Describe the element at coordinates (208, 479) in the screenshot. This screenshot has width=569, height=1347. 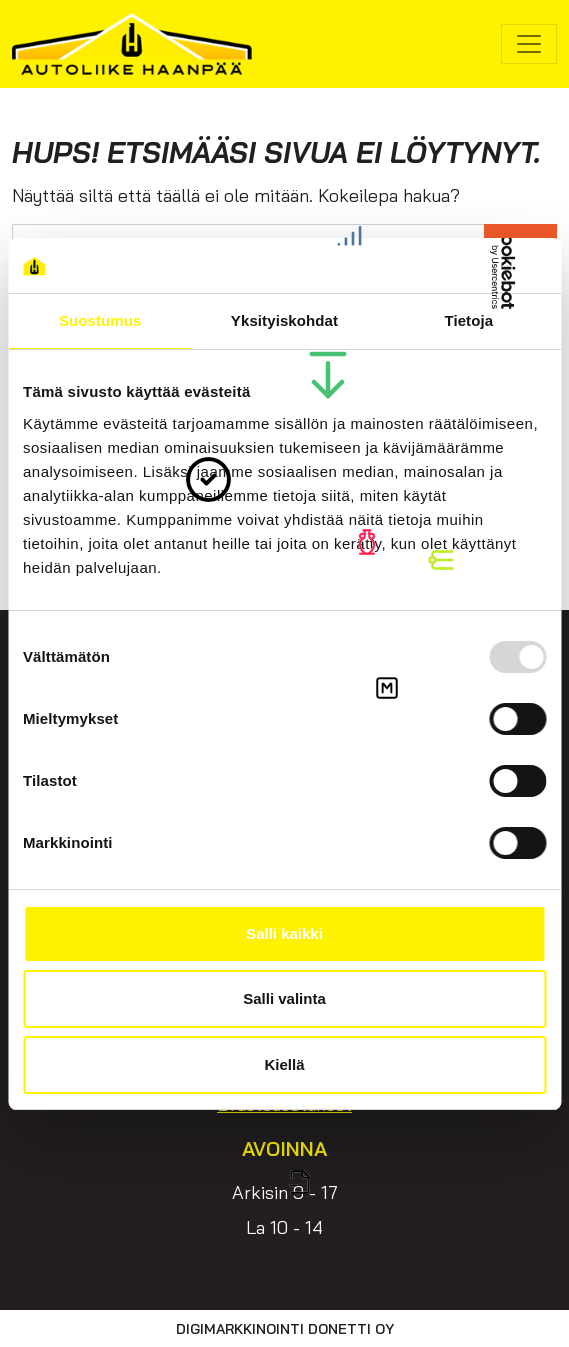
I see `indicates task or action completed successfully` at that location.